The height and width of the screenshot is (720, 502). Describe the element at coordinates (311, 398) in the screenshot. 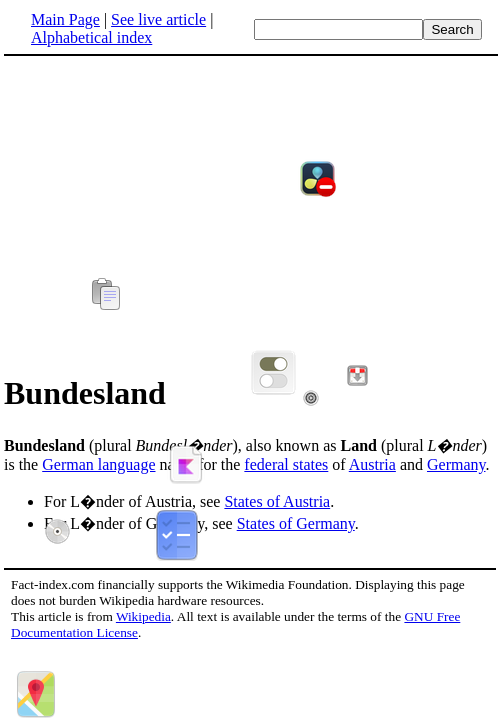

I see `open system preferences` at that location.